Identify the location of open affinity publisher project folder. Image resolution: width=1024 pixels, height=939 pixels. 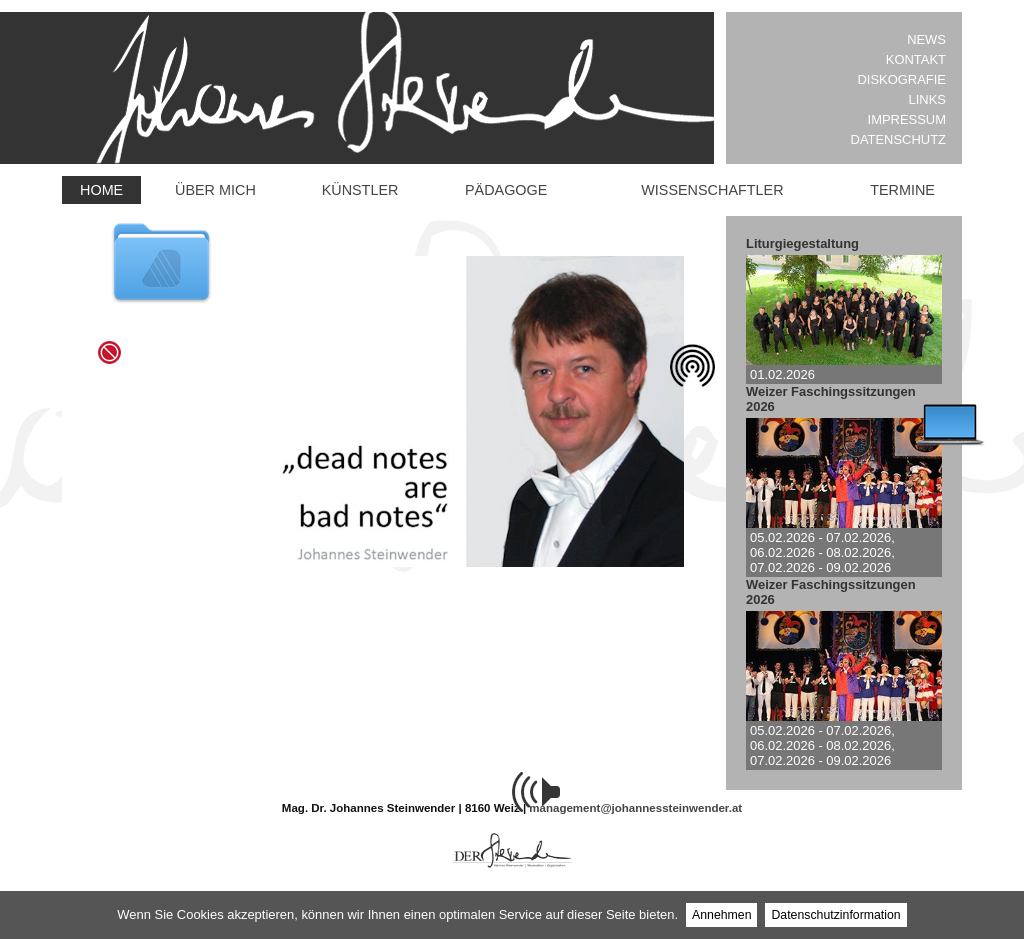
(161, 261).